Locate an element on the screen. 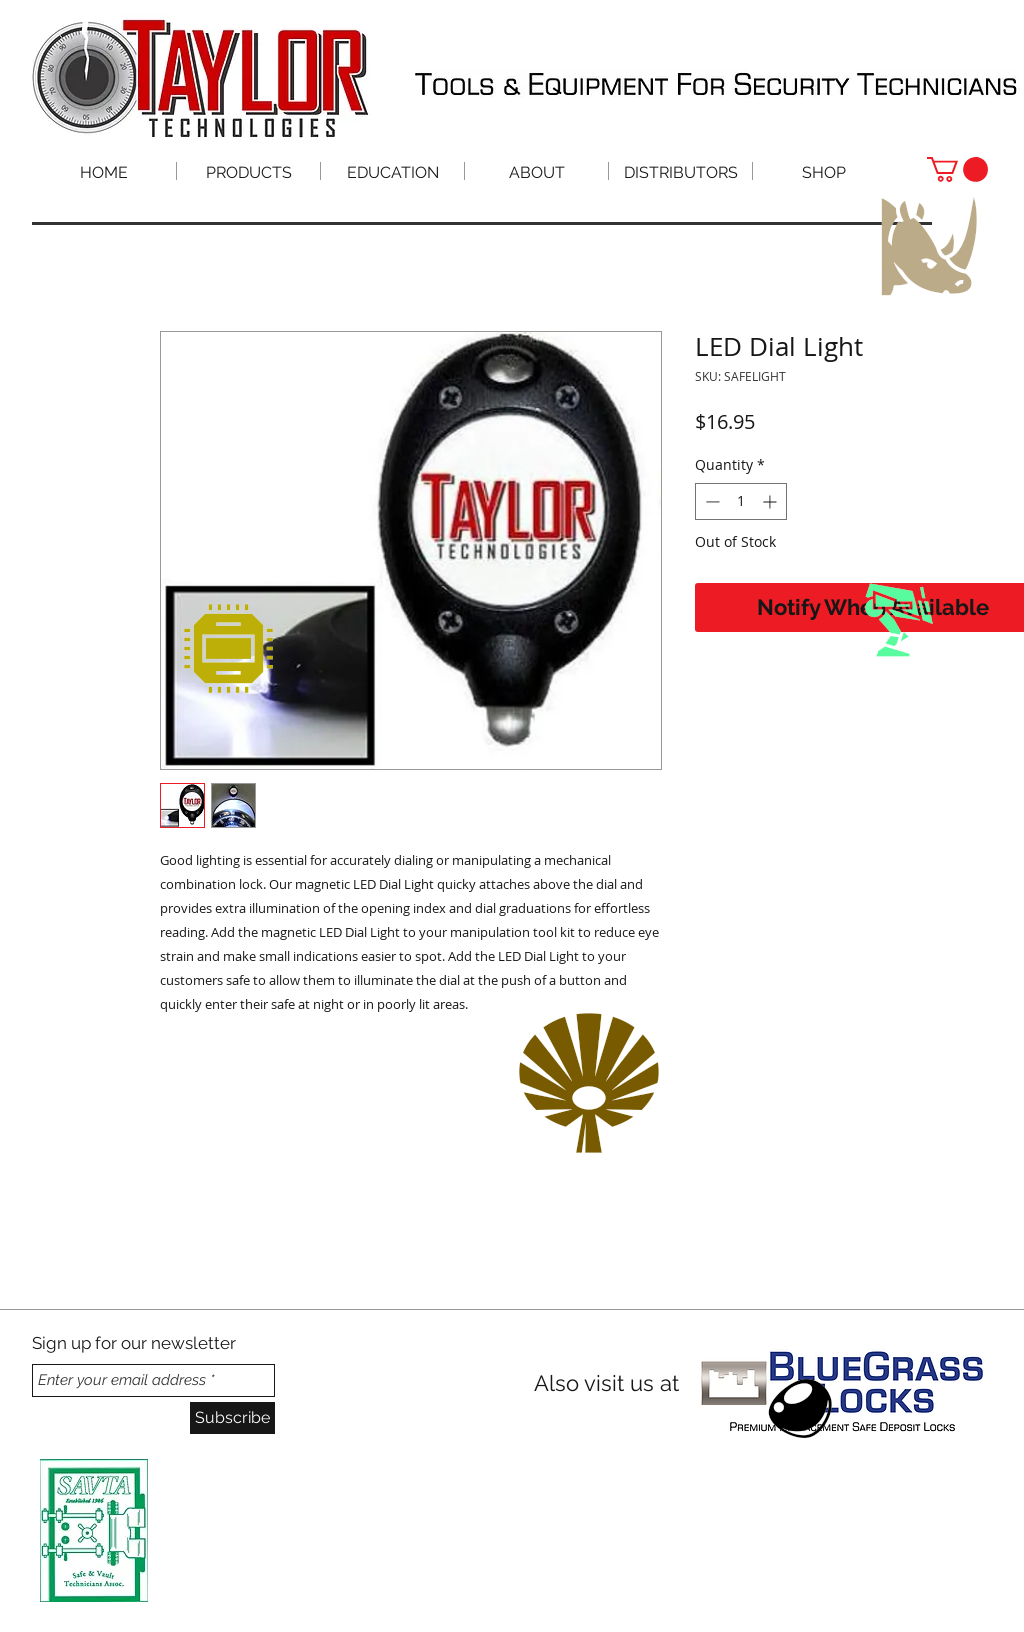 The height and width of the screenshot is (1632, 1024). view system performance or CPU usage is located at coordinates (228, 648).